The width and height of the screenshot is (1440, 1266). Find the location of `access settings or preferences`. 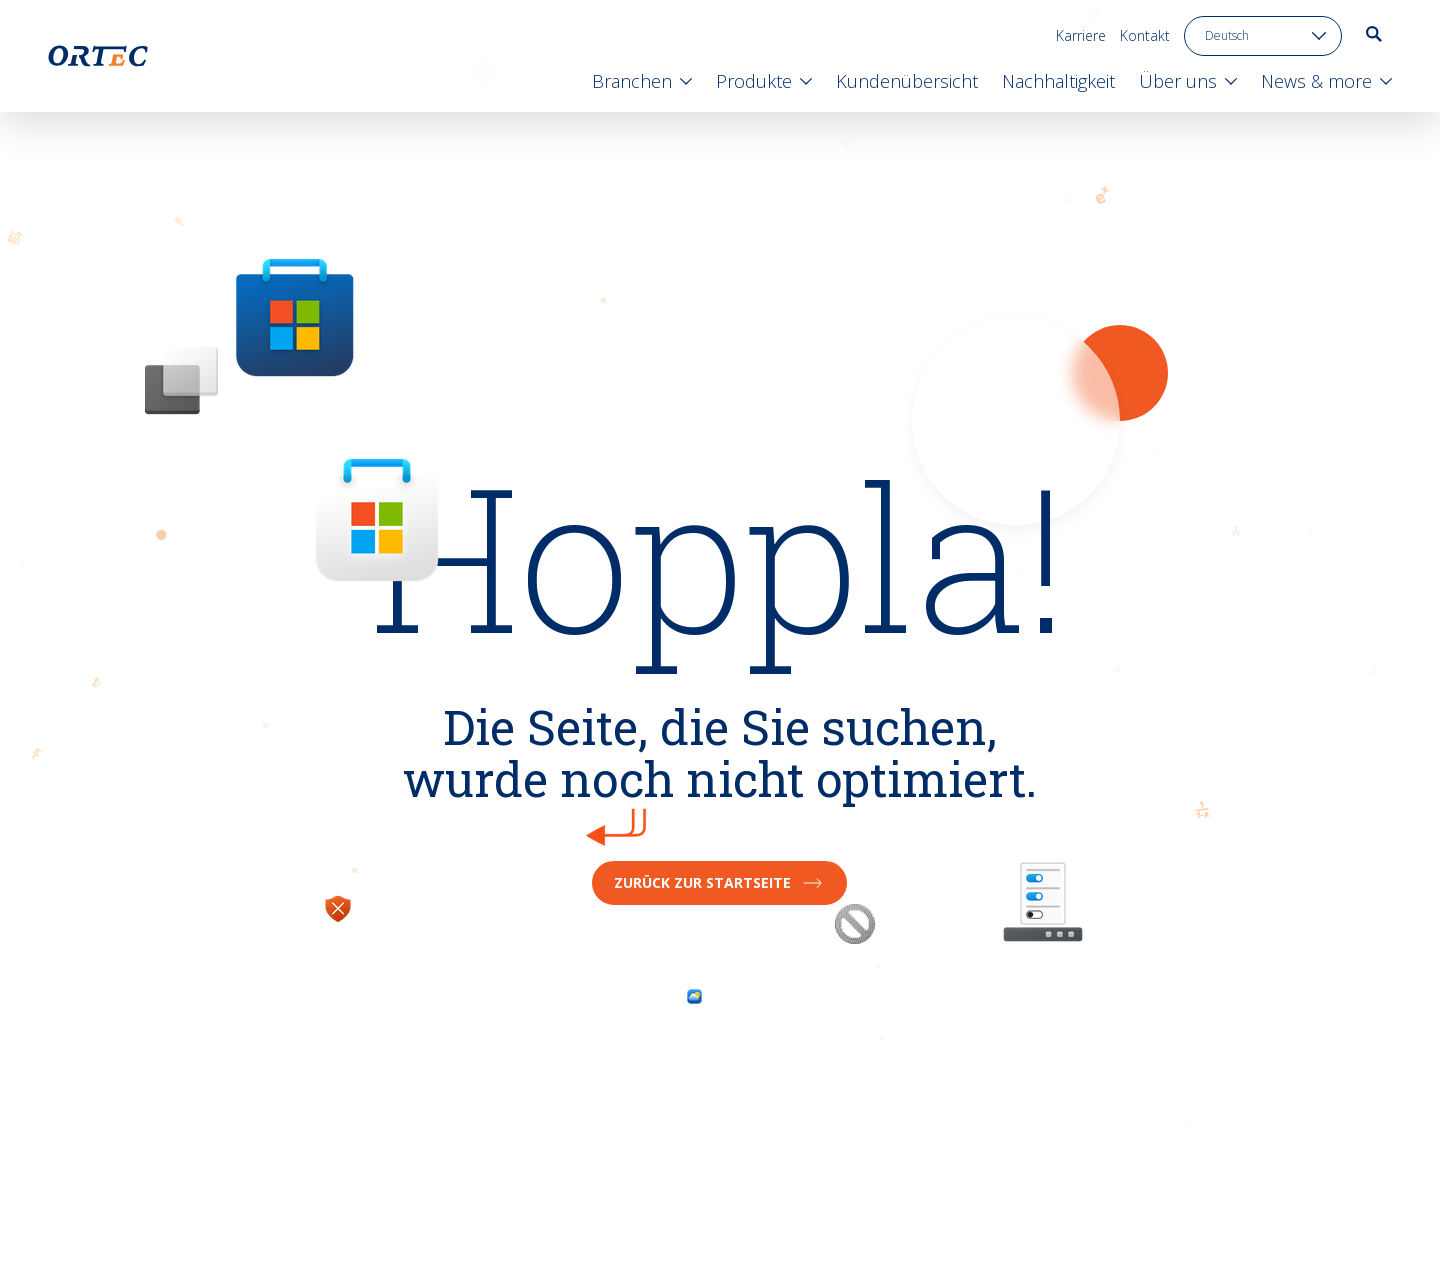

access settings or preferences is located at coordinates (1043, 902).